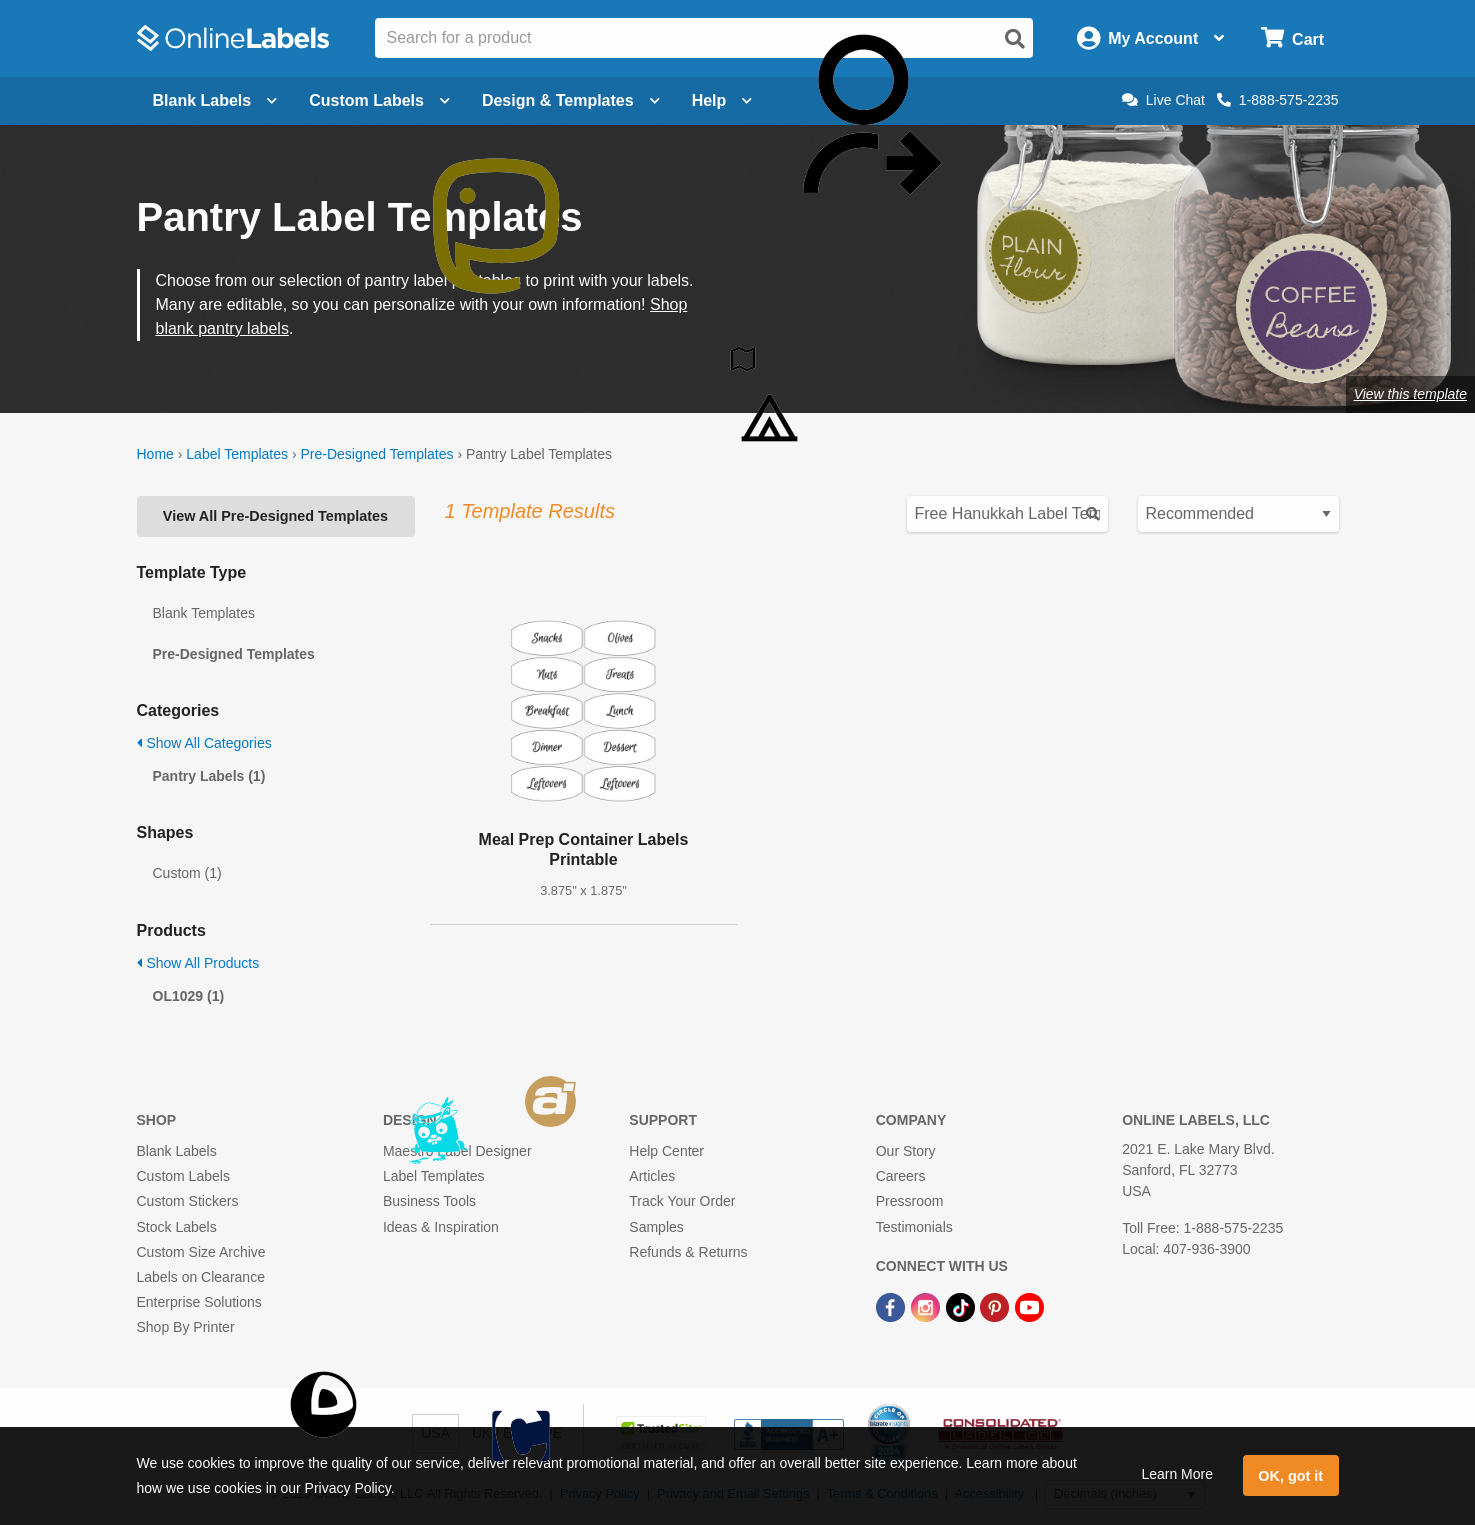  Describe the element at coordinates (323, 1404) in the screenshot. I see `CoreOS logo` at that location.